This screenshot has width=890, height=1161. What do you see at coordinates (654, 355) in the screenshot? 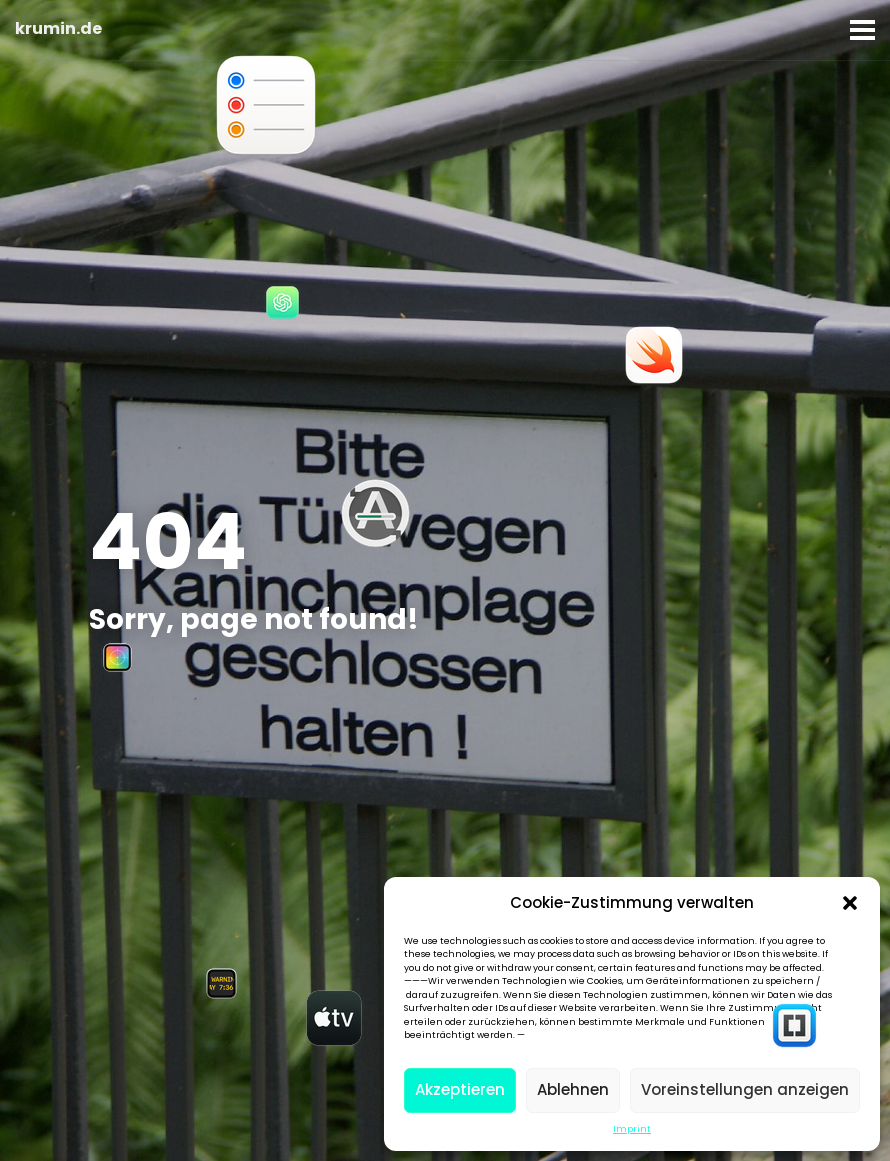
I see `open Swift Playgrounds app` at bounding box center [654, 355].